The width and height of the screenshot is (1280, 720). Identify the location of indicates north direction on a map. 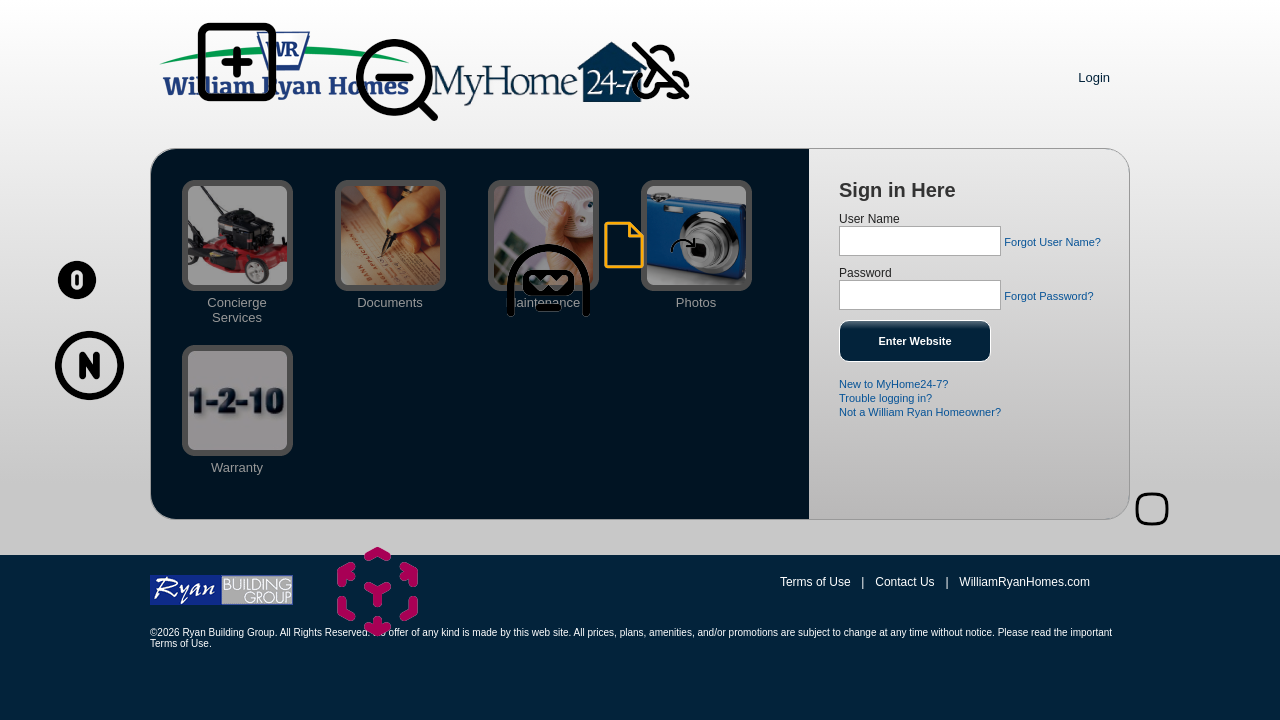
(89, 365).